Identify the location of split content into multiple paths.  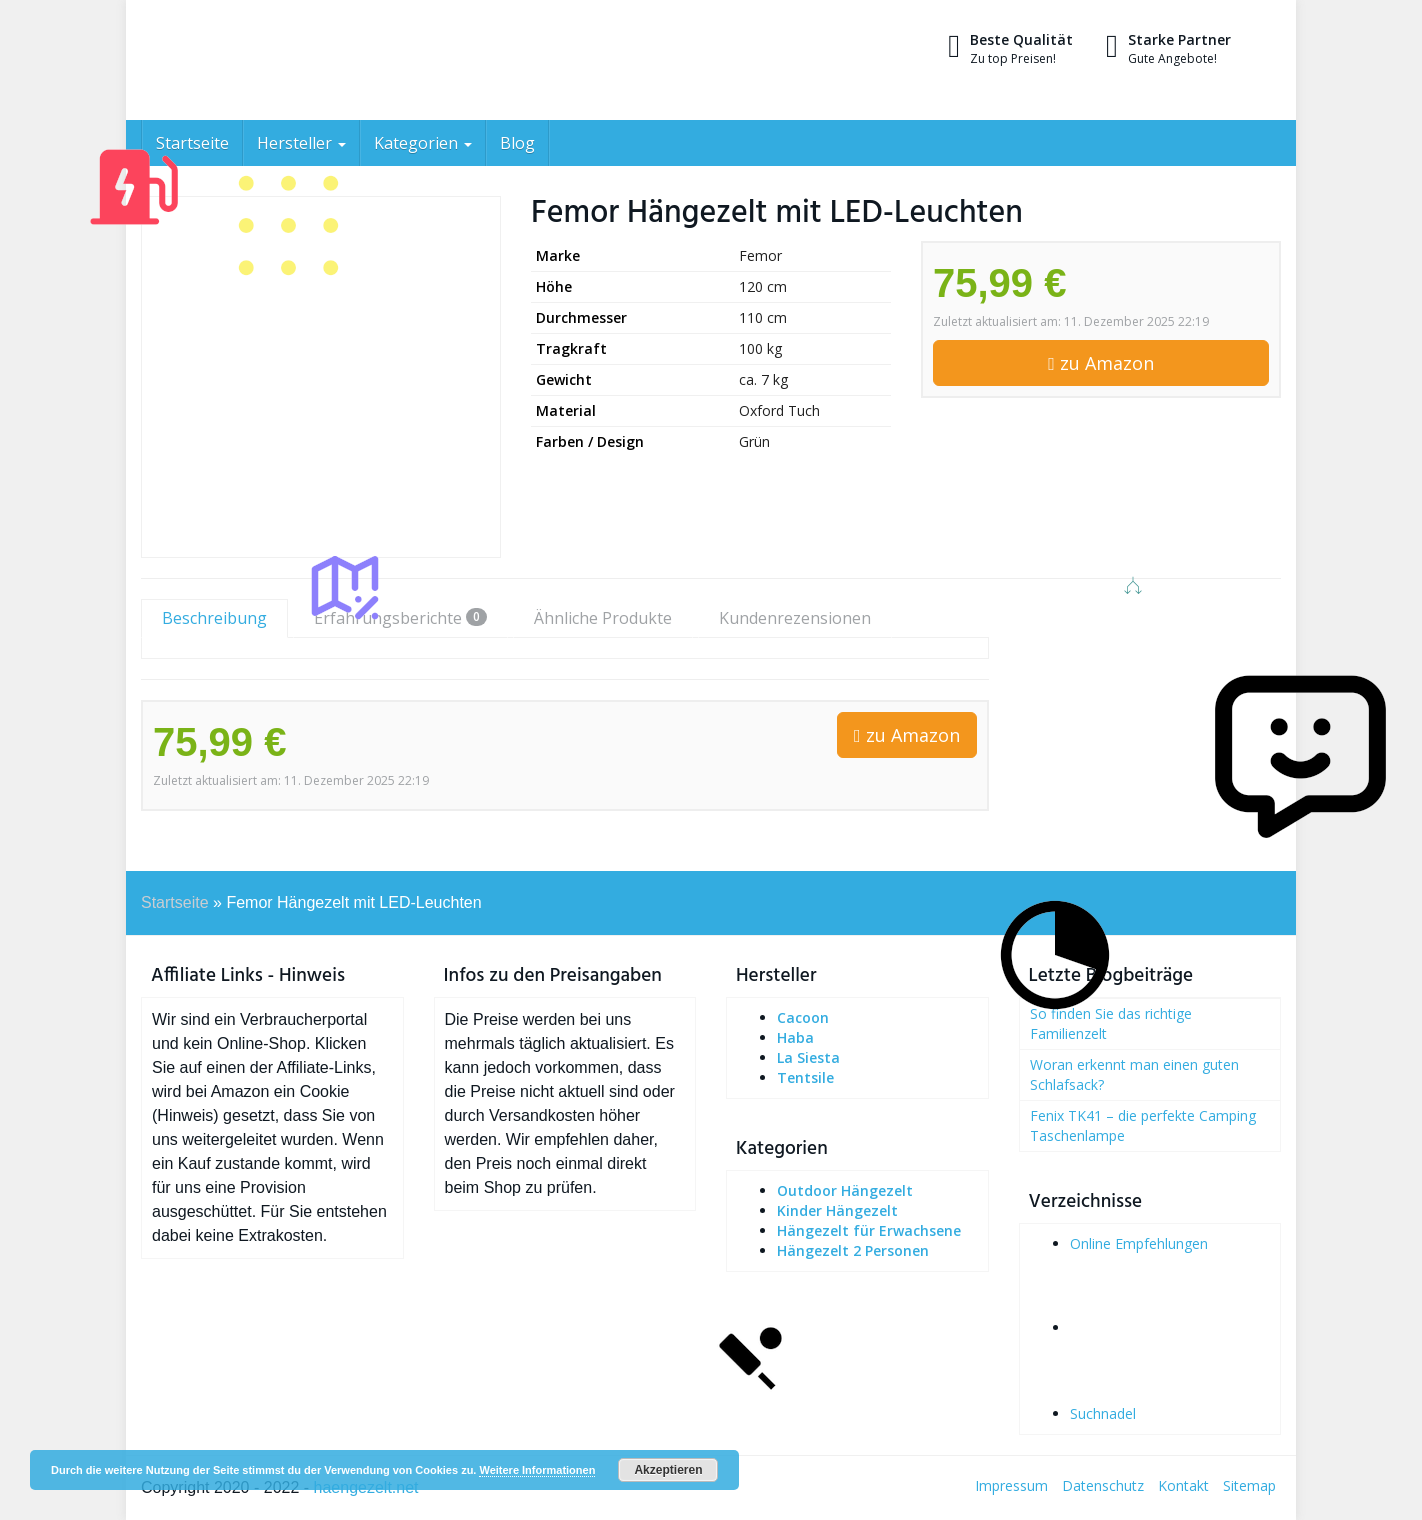
(1133, 586).